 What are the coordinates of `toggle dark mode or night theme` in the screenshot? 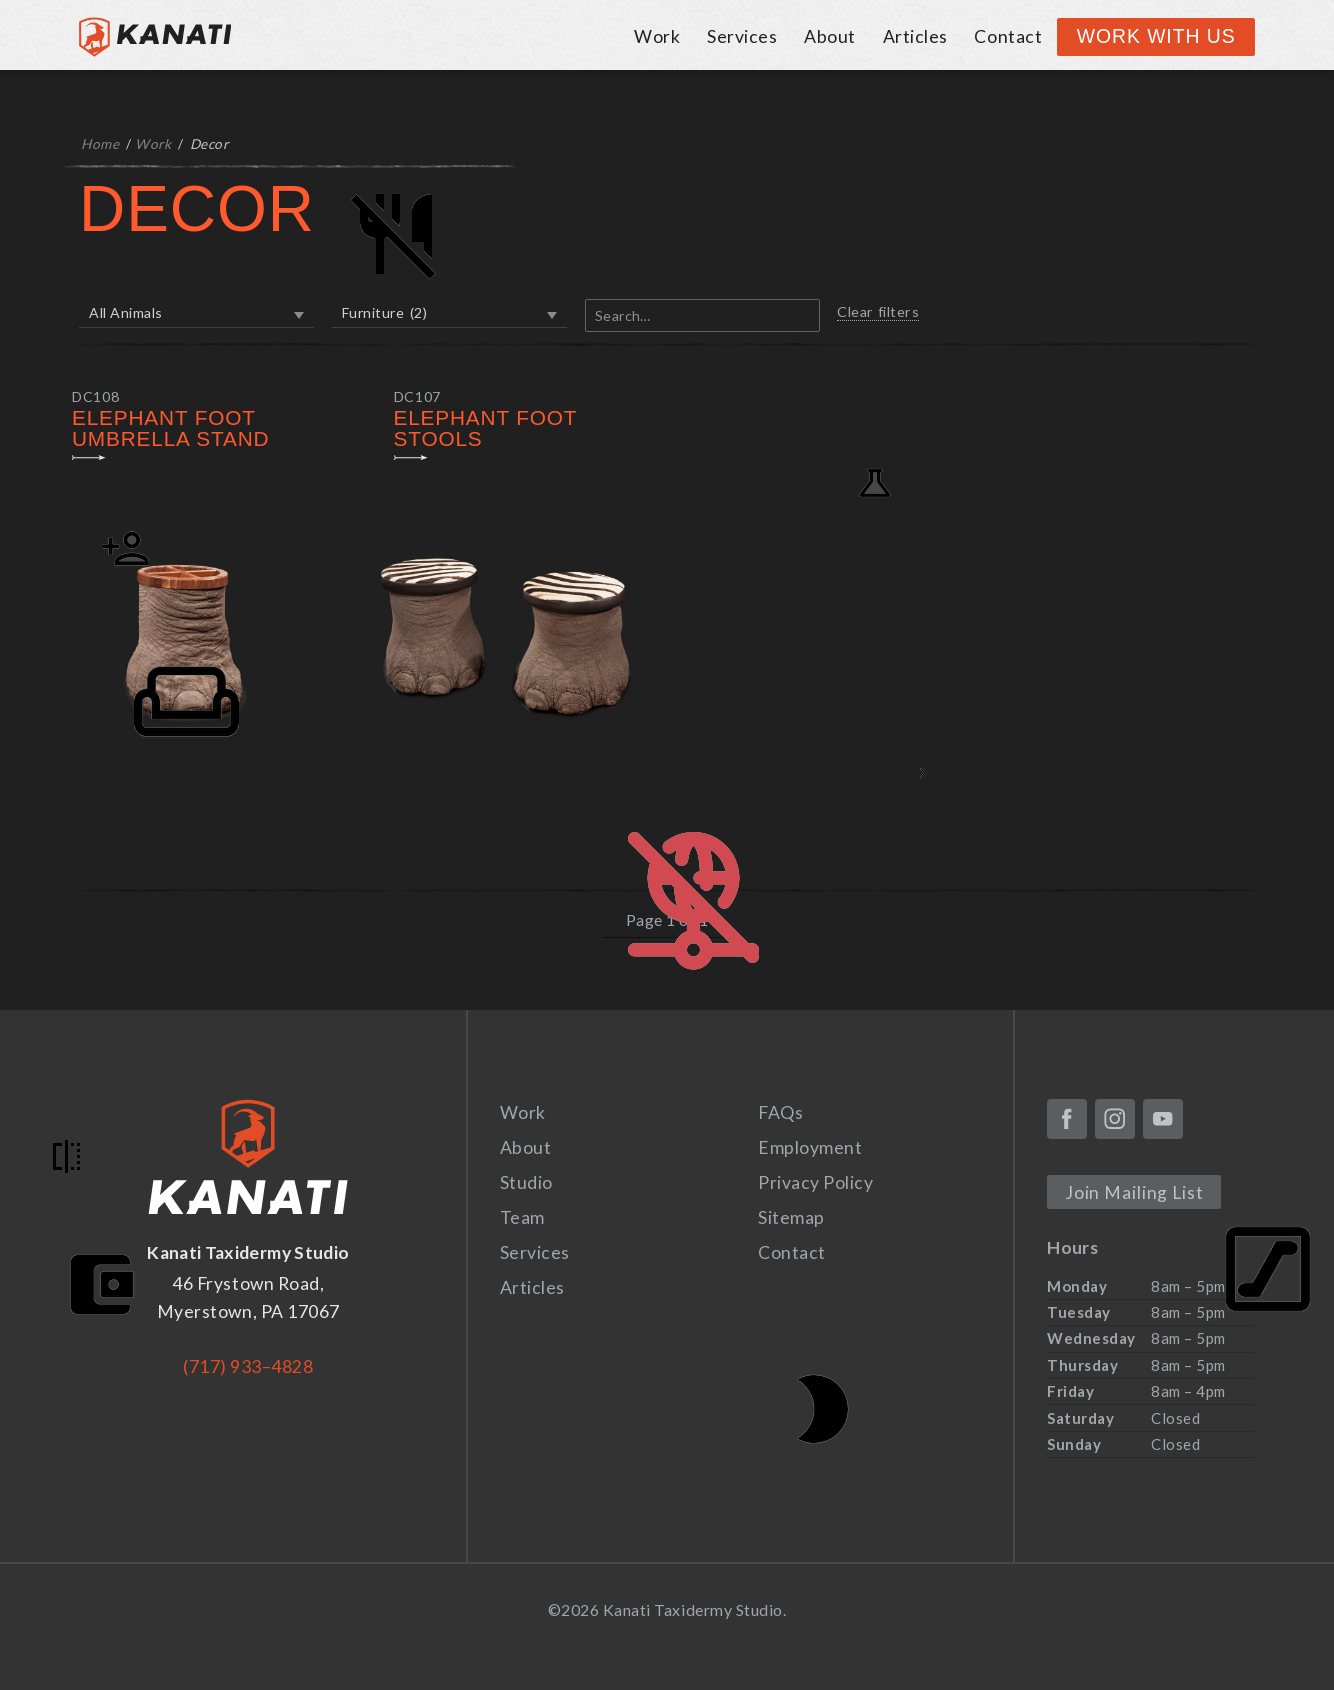 It's located at (821, 1409).